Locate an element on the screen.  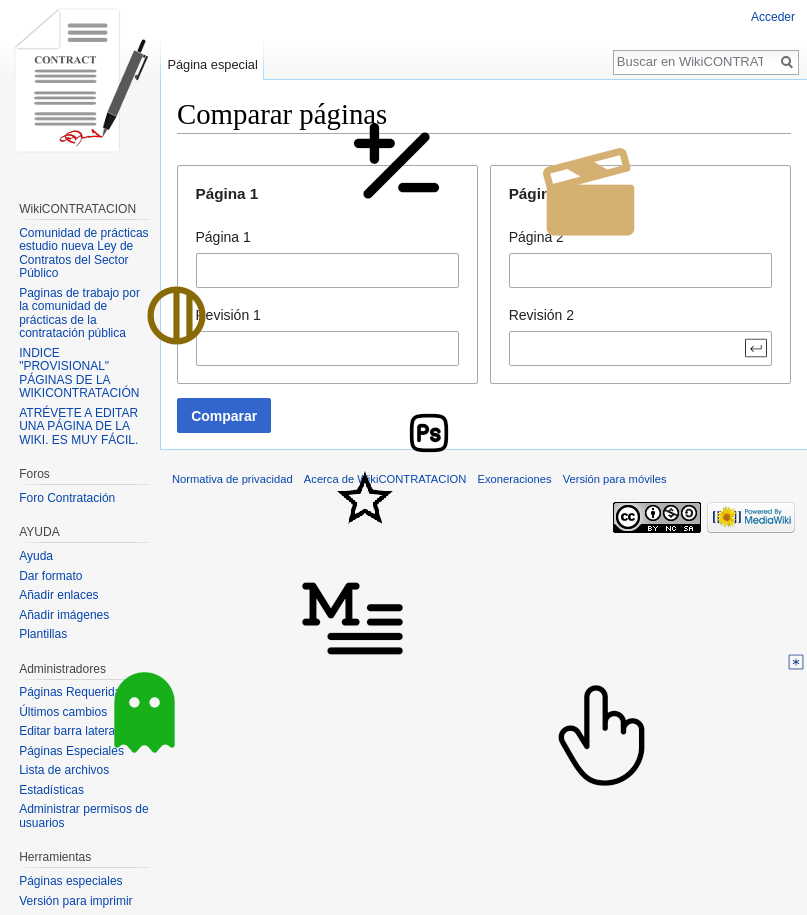
tap to select or interact with an element is located at coordinates (601, 735).